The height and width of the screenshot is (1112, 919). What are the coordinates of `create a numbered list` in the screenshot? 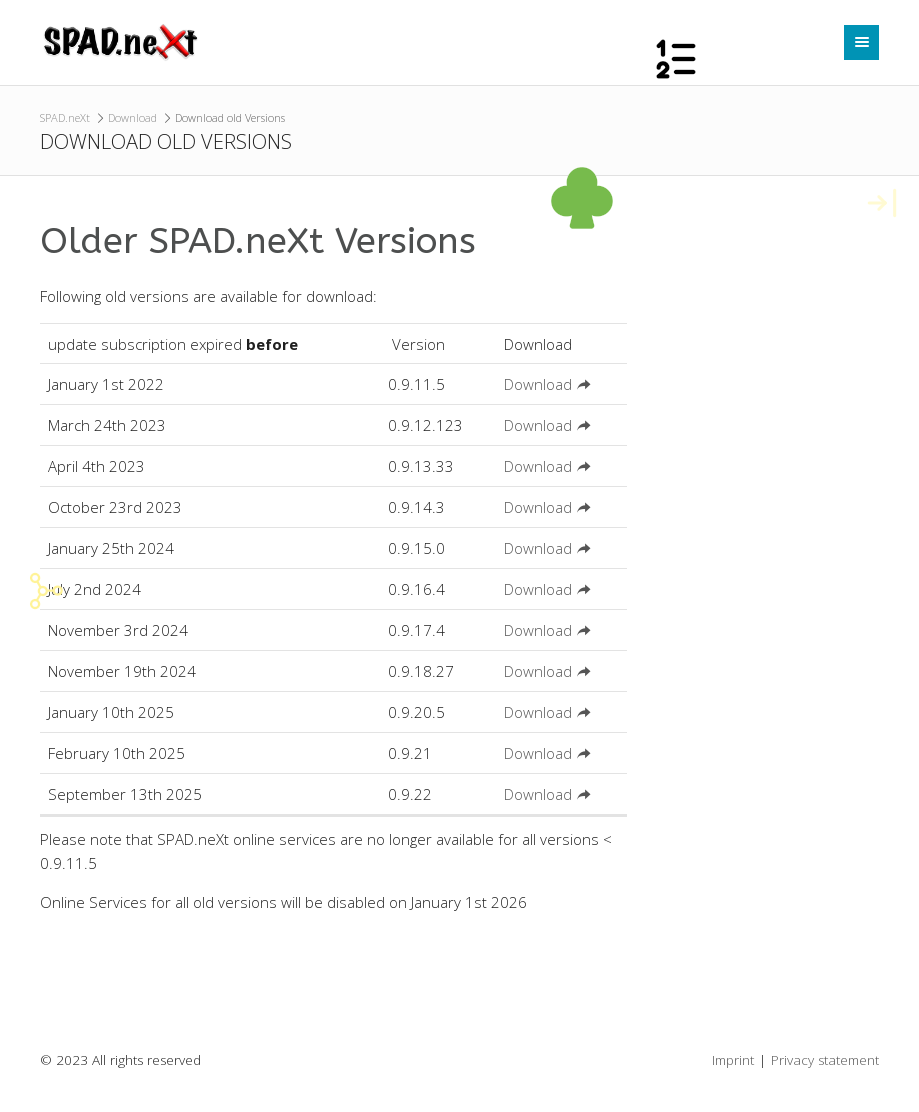 It's located at (676, 59).